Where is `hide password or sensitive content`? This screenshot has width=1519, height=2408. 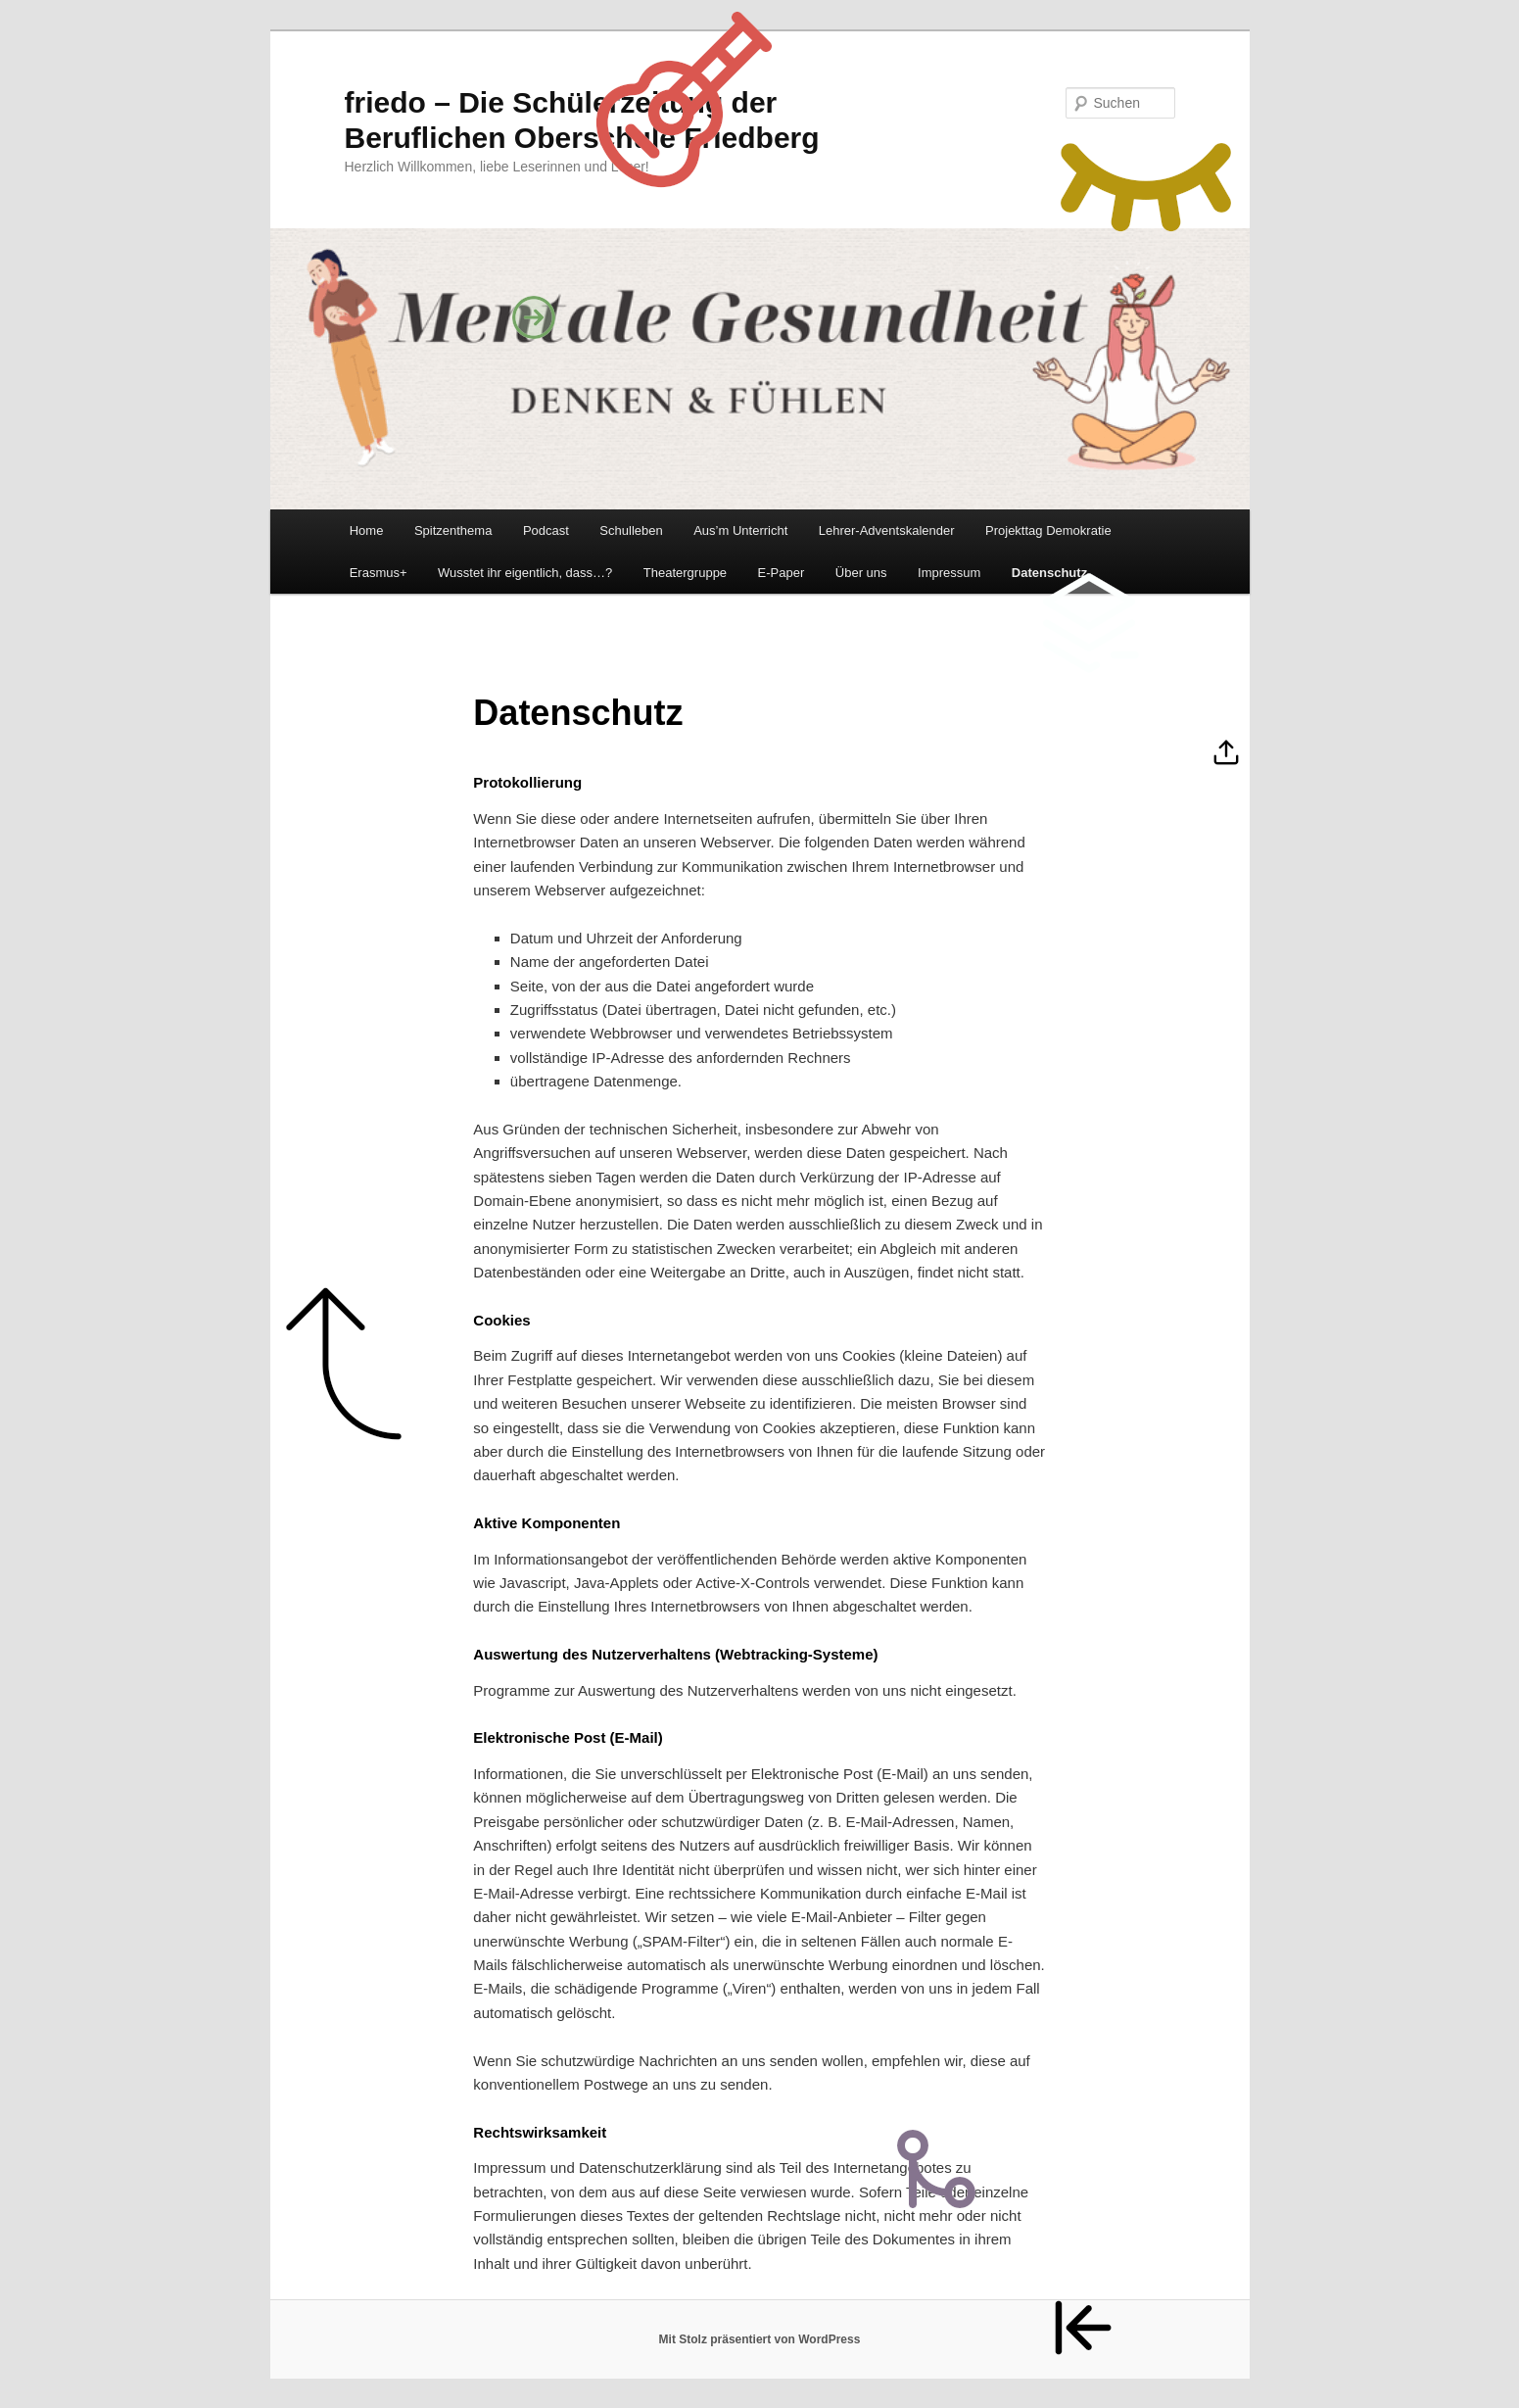 hide password or sensitive content is located at coordinates (1146, 171).